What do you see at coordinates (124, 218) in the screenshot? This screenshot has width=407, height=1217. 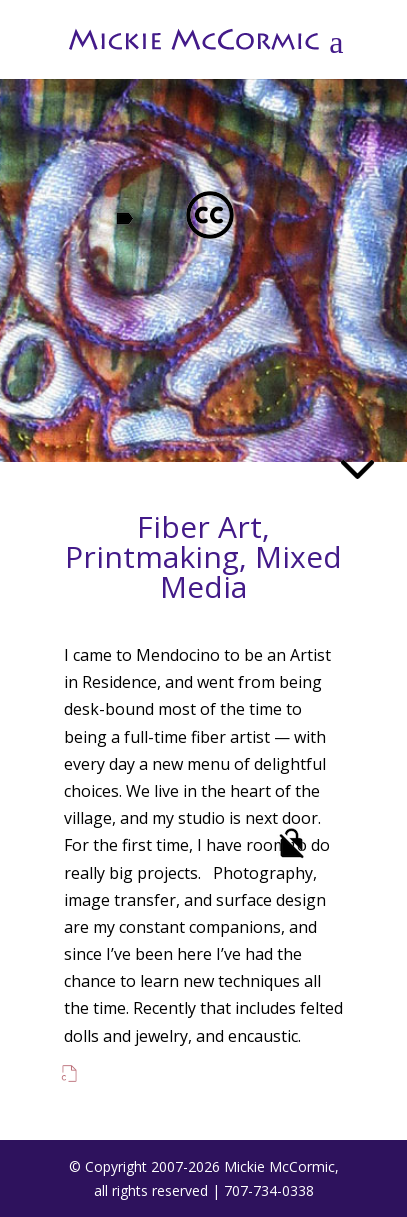 I see `add or manage labels for organization` at bounding box center [124, 218].